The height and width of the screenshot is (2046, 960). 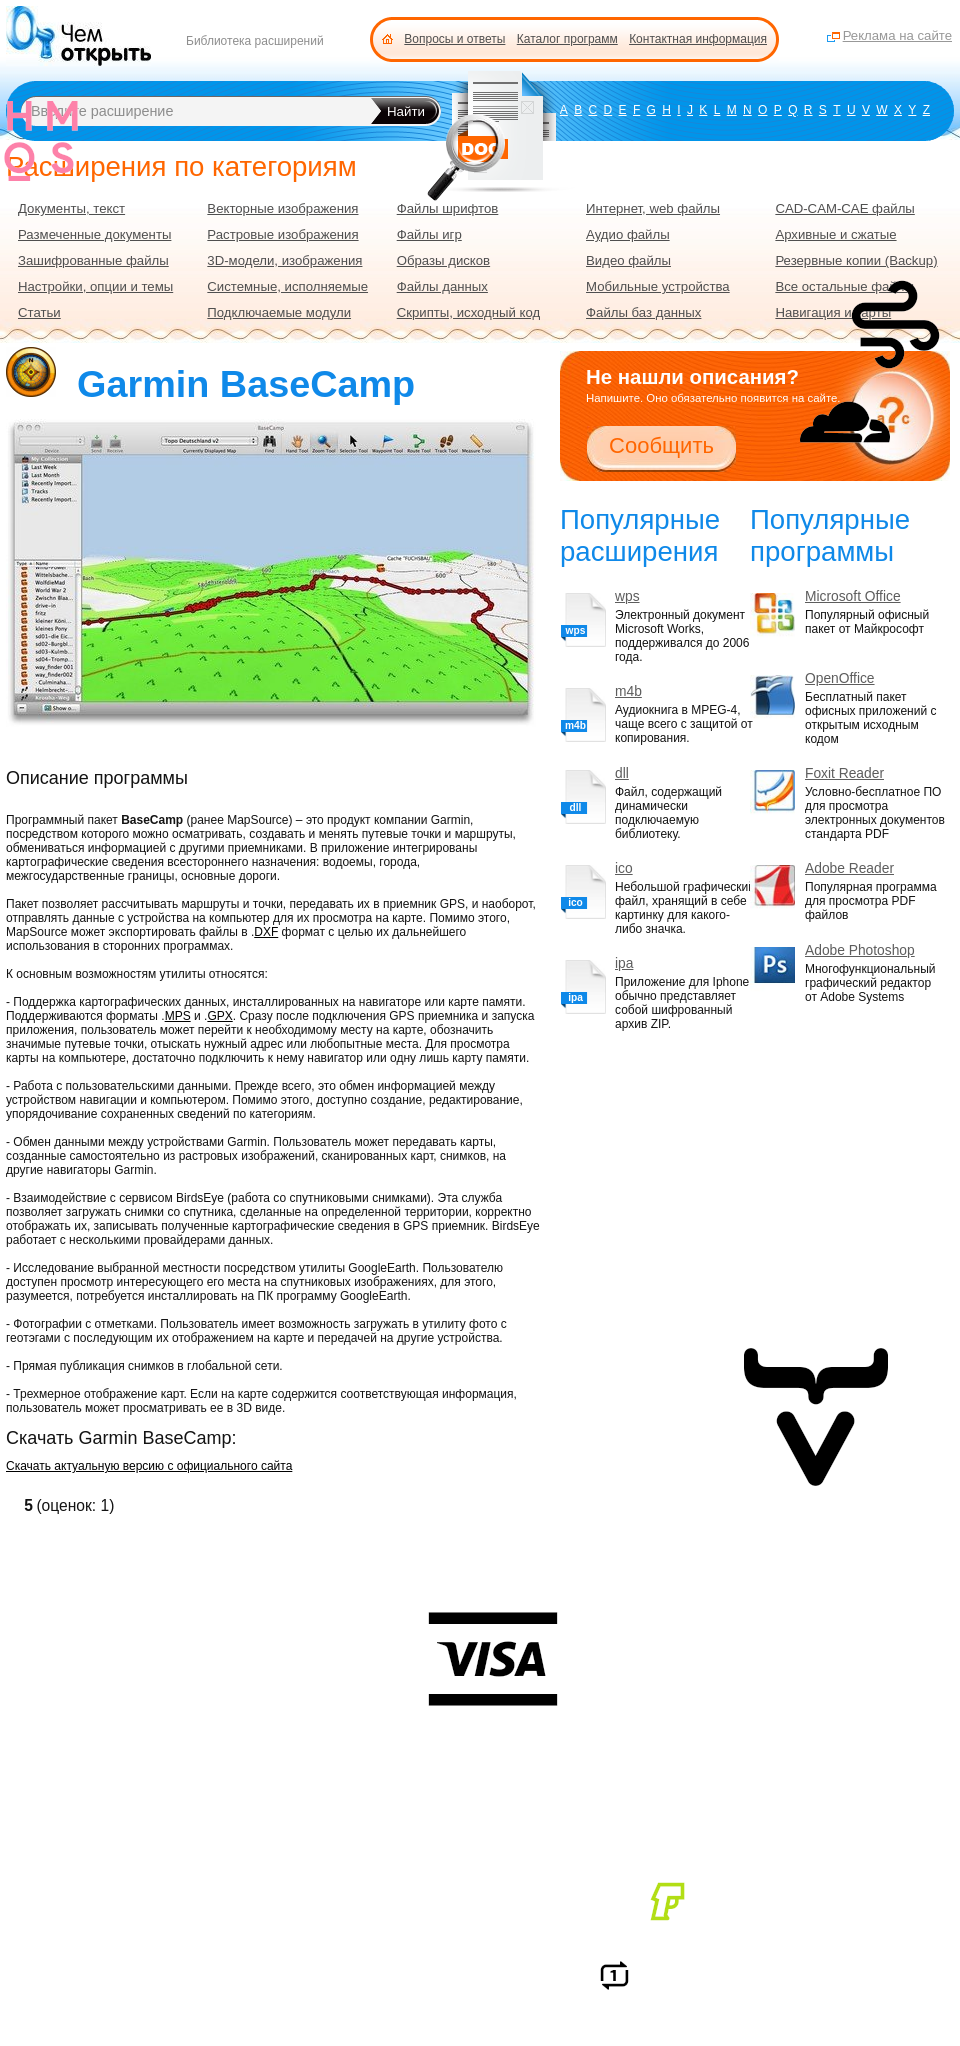 What do you see at coordinates (614, 1975) in the screenshot?
I see `repeat the current track` at bounding box center [614, 1975].